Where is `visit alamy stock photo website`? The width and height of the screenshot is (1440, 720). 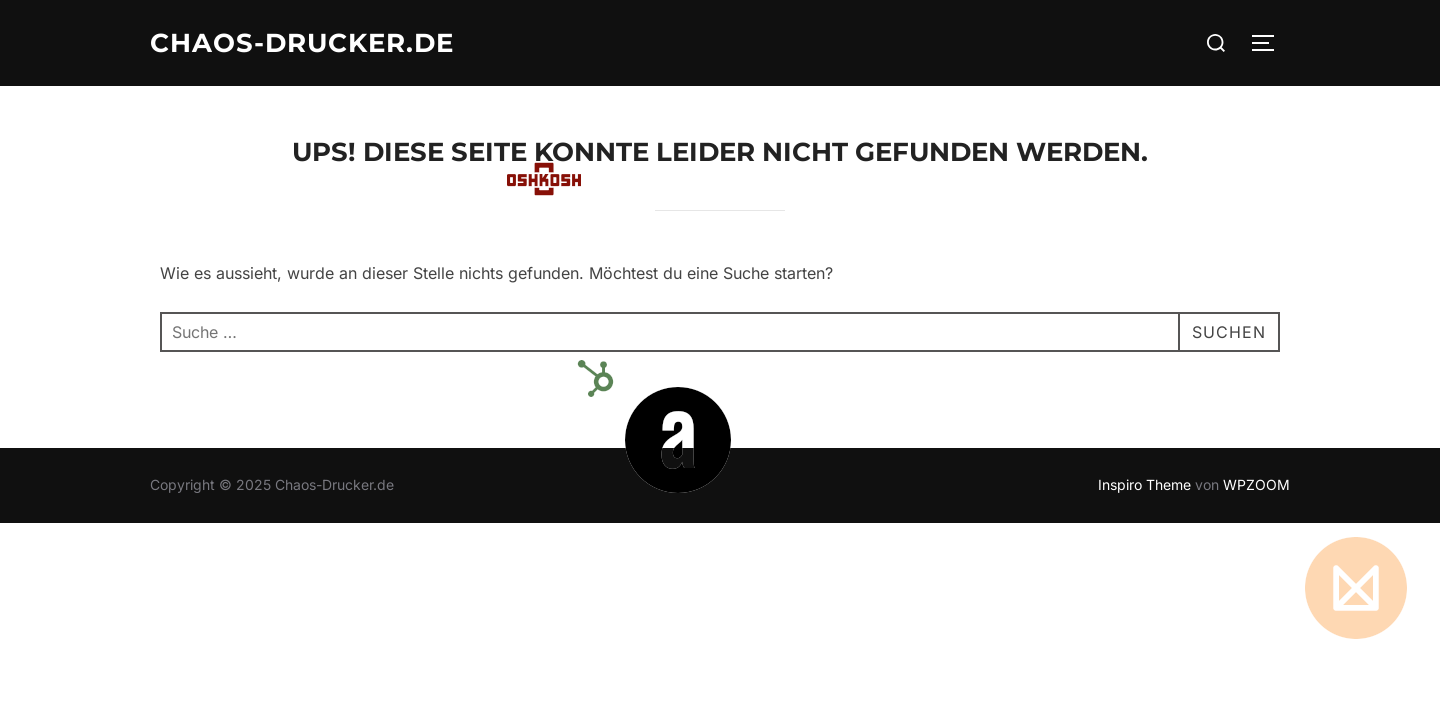 visit alamy stock photo website is located at coordinates (678, 440).